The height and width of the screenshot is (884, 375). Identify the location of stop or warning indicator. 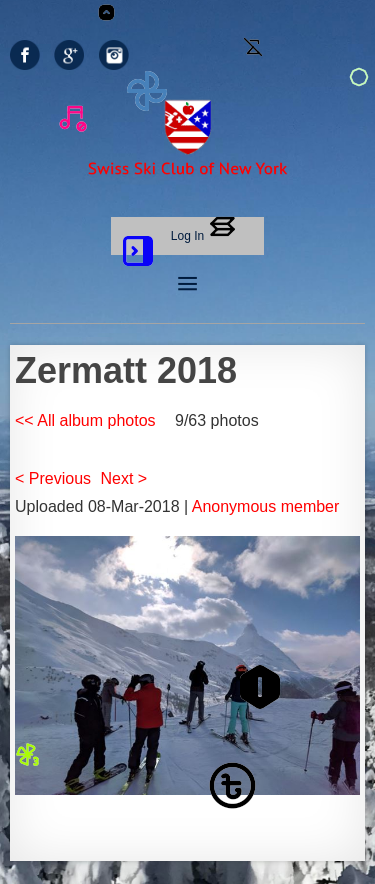
(359, 77).